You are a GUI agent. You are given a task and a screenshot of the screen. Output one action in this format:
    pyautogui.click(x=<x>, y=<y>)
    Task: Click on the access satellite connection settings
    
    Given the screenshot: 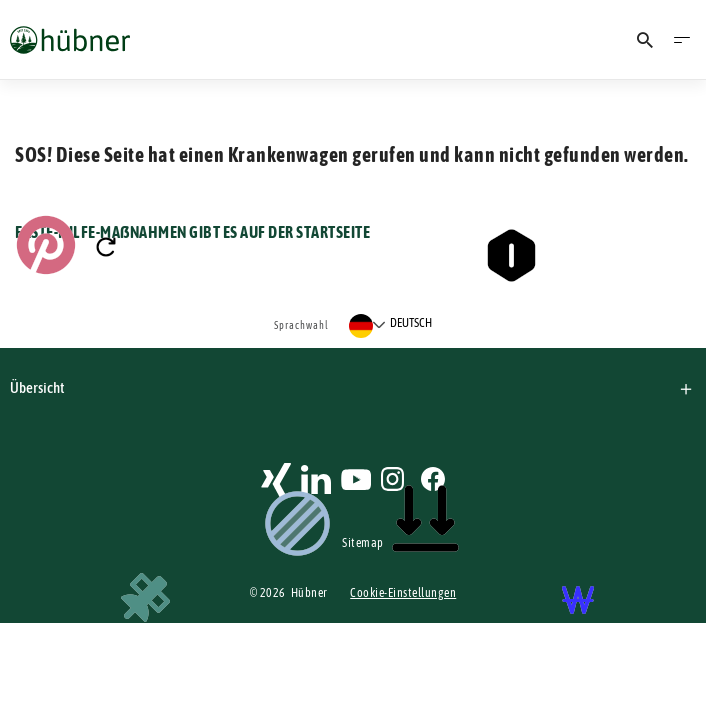 What is the action you would take?
    pyautogui.click(x=145, y=597)
    